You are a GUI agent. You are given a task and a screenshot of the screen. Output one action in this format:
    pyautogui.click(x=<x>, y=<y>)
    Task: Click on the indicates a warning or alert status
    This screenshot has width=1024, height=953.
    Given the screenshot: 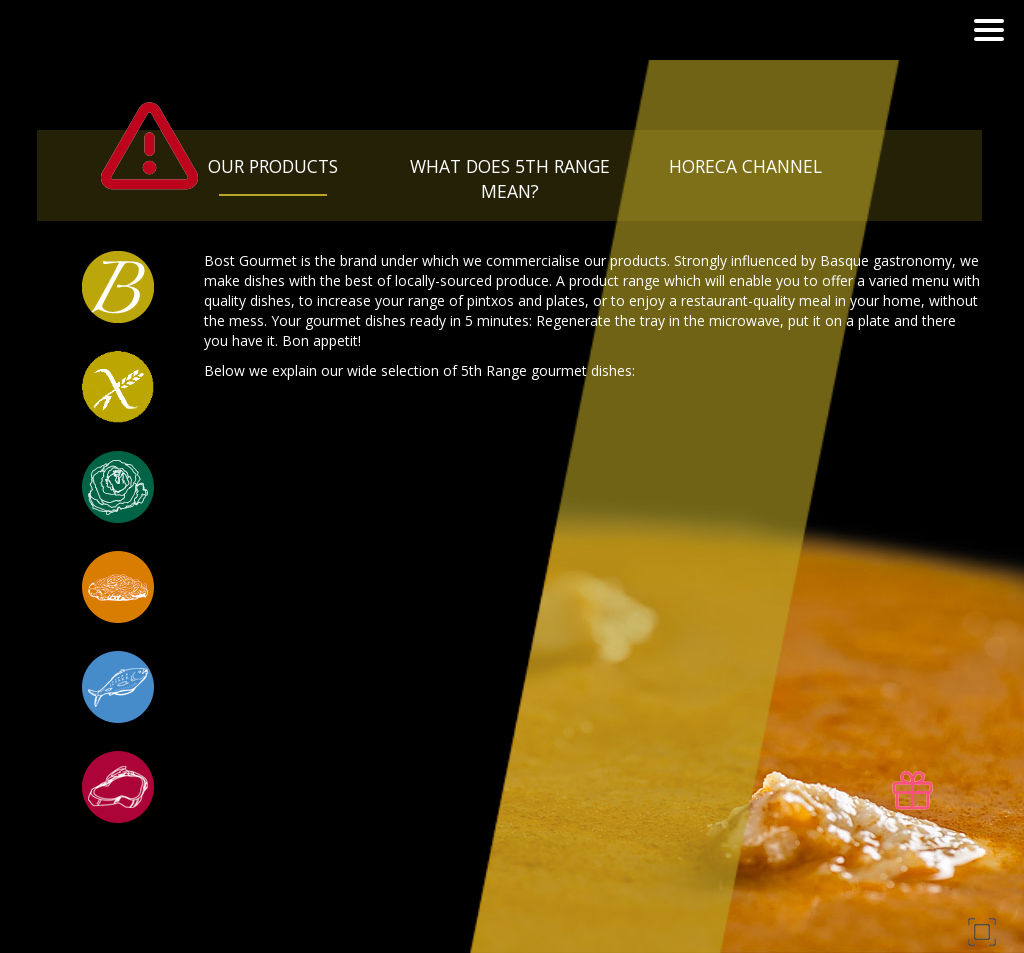 What is the action you would take?
    pyautogui.click(x=149, y=147)
    